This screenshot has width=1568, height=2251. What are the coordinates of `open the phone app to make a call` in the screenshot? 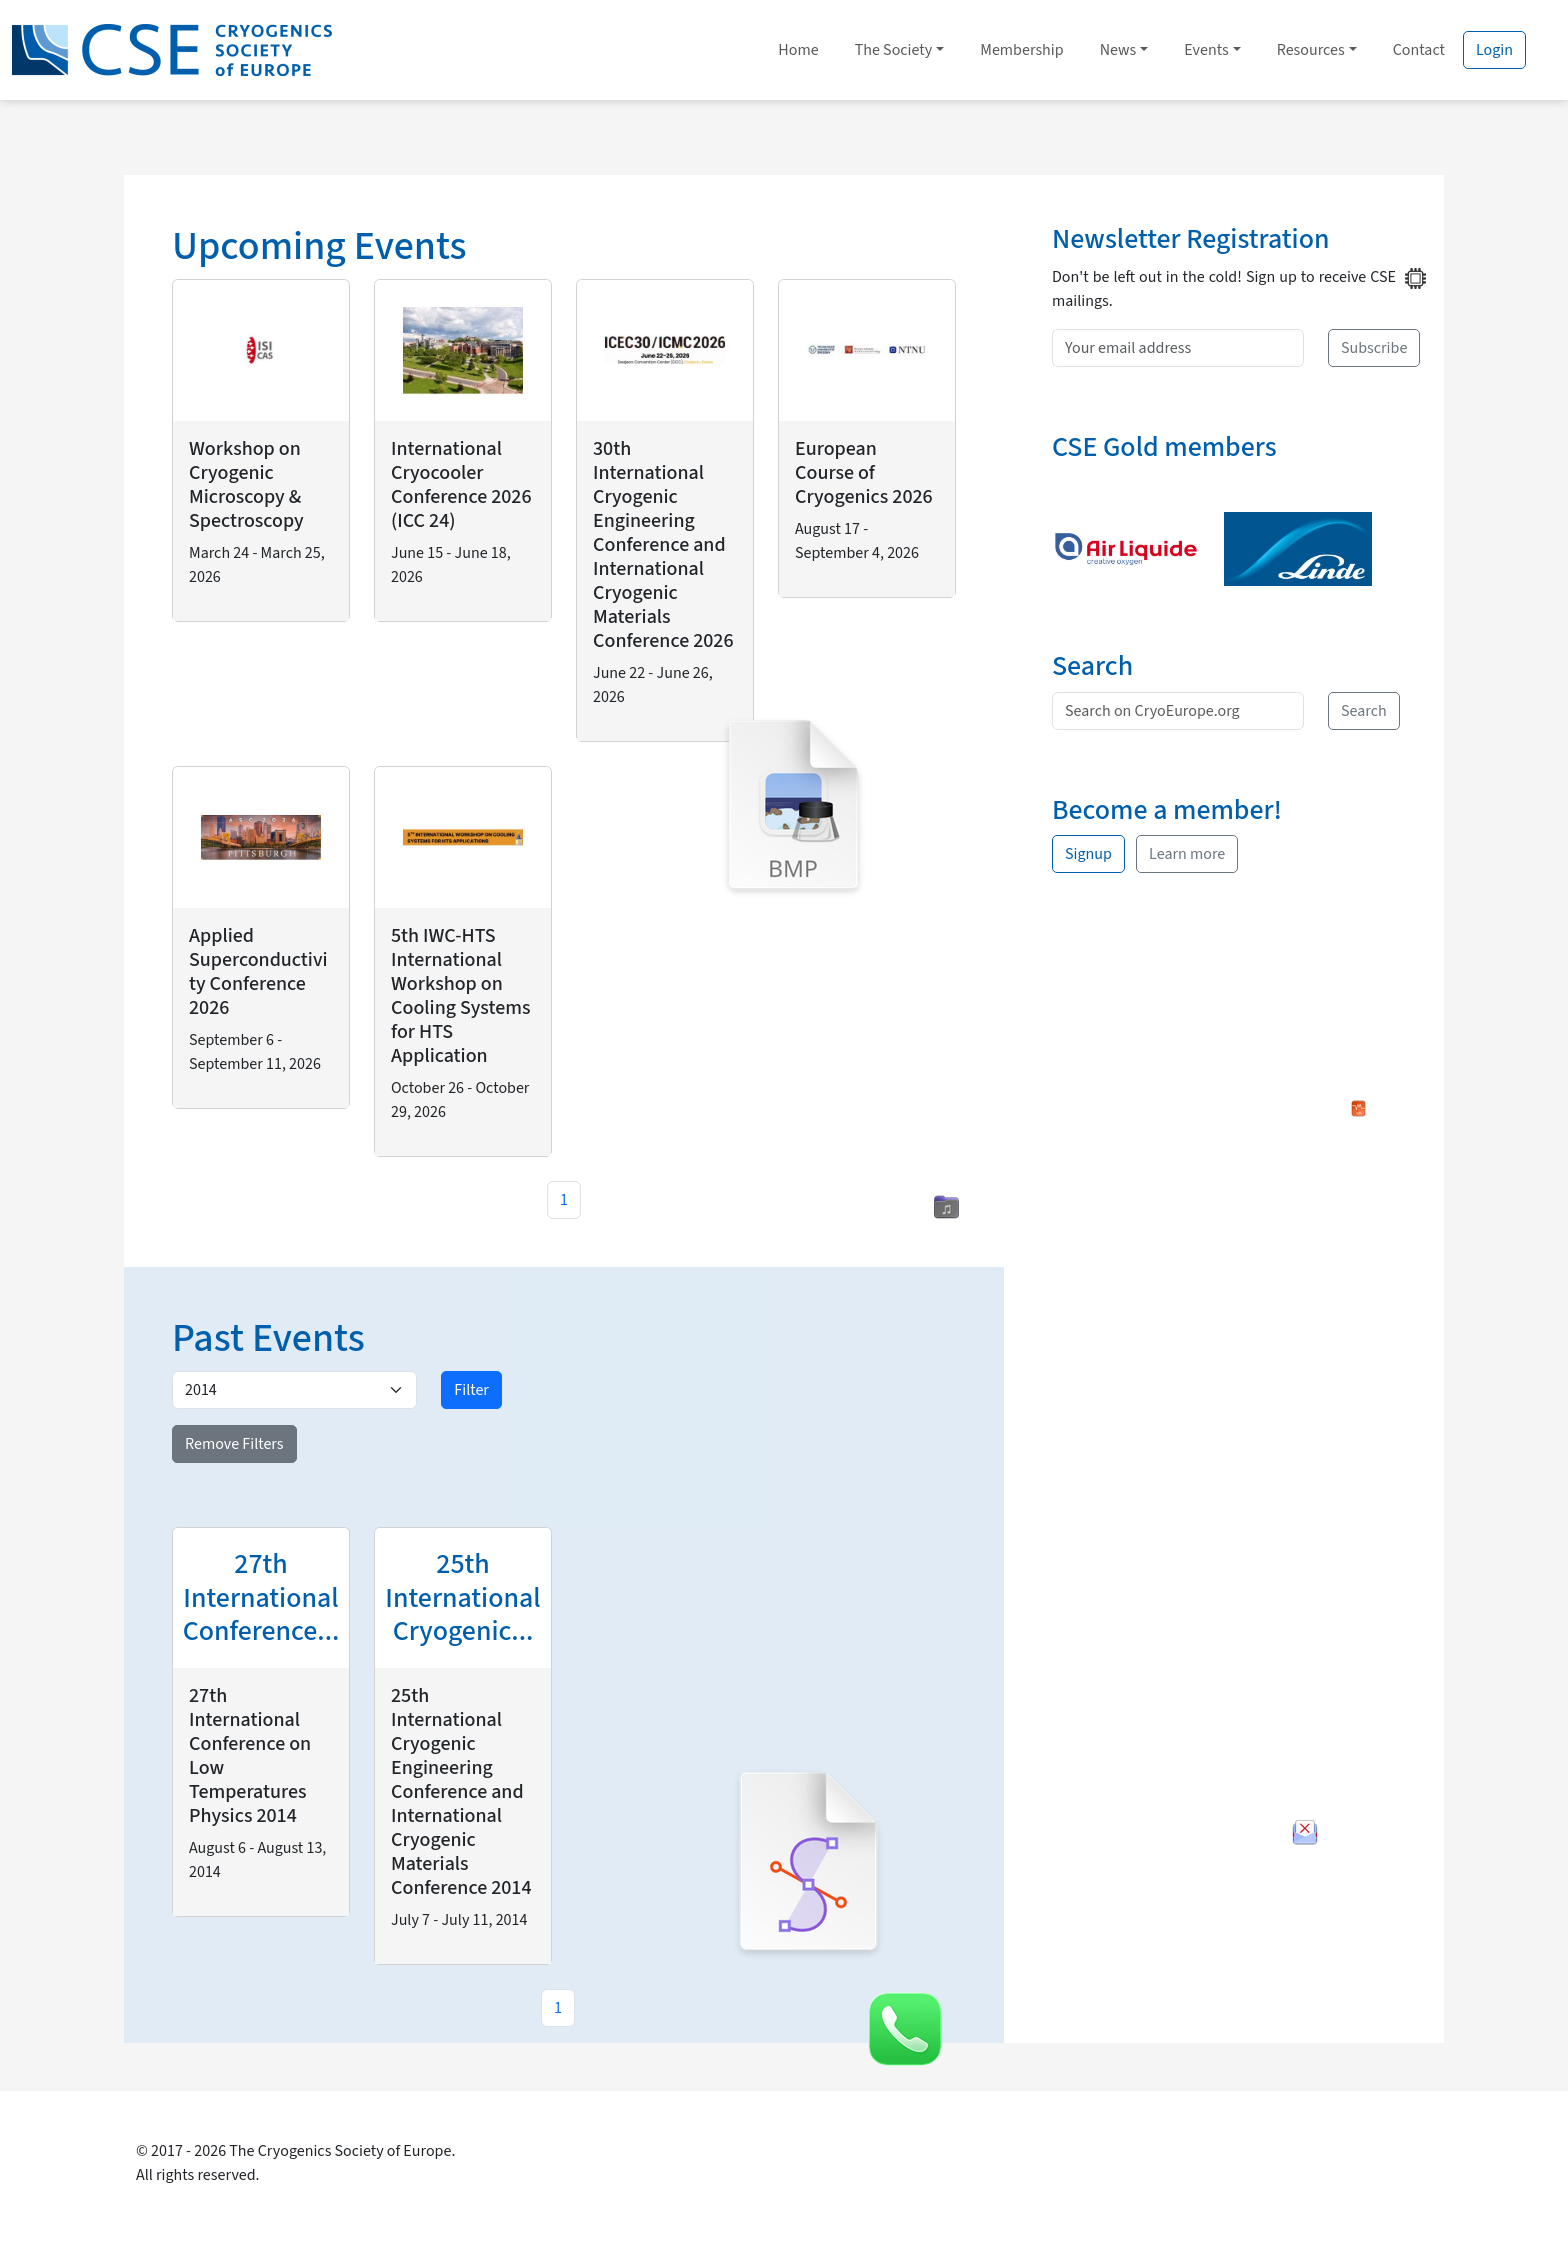 It's located at (905, 2029).